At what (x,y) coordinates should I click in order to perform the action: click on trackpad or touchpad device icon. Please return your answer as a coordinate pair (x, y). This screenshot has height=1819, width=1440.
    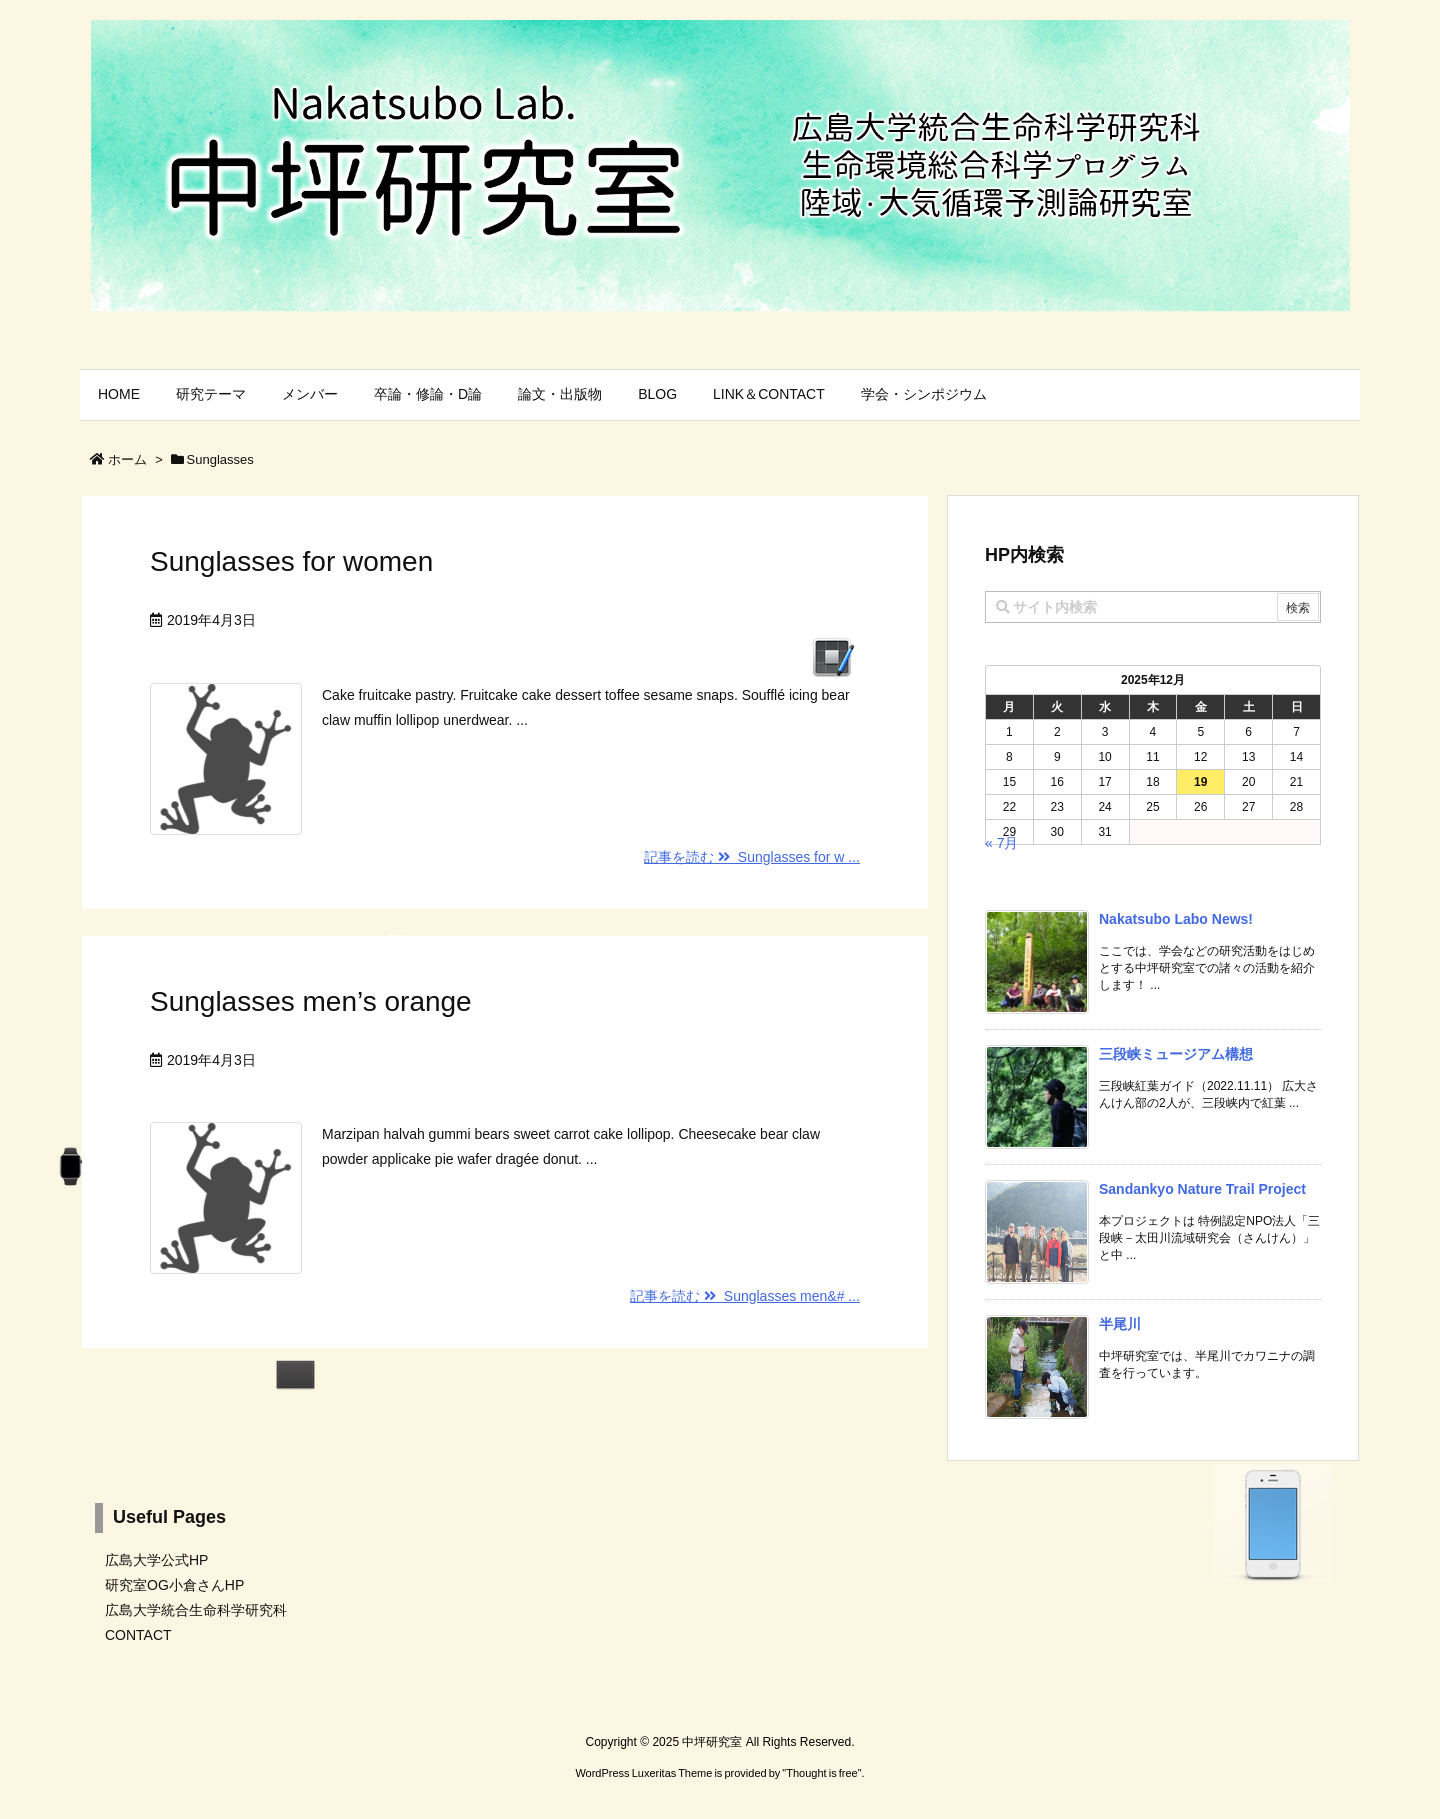
    Looking at the image, I should click on (295, 1374).